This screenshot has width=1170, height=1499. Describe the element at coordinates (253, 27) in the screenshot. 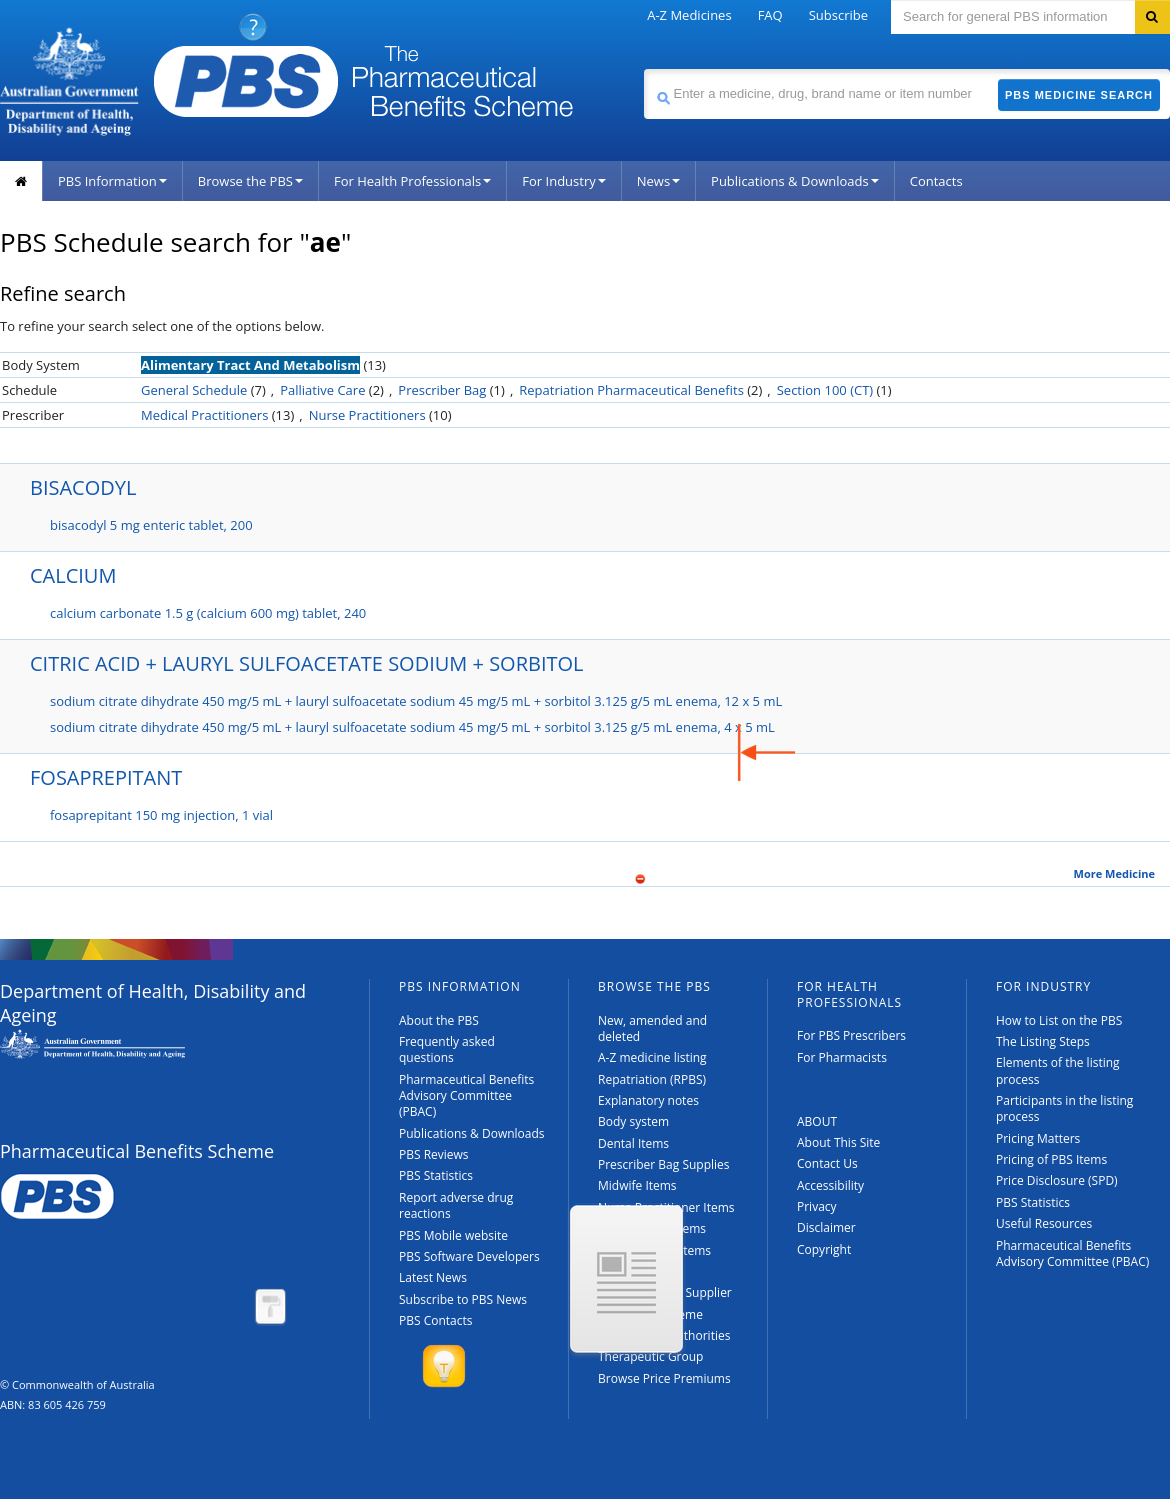

I see `access help documentation or support` at that location.